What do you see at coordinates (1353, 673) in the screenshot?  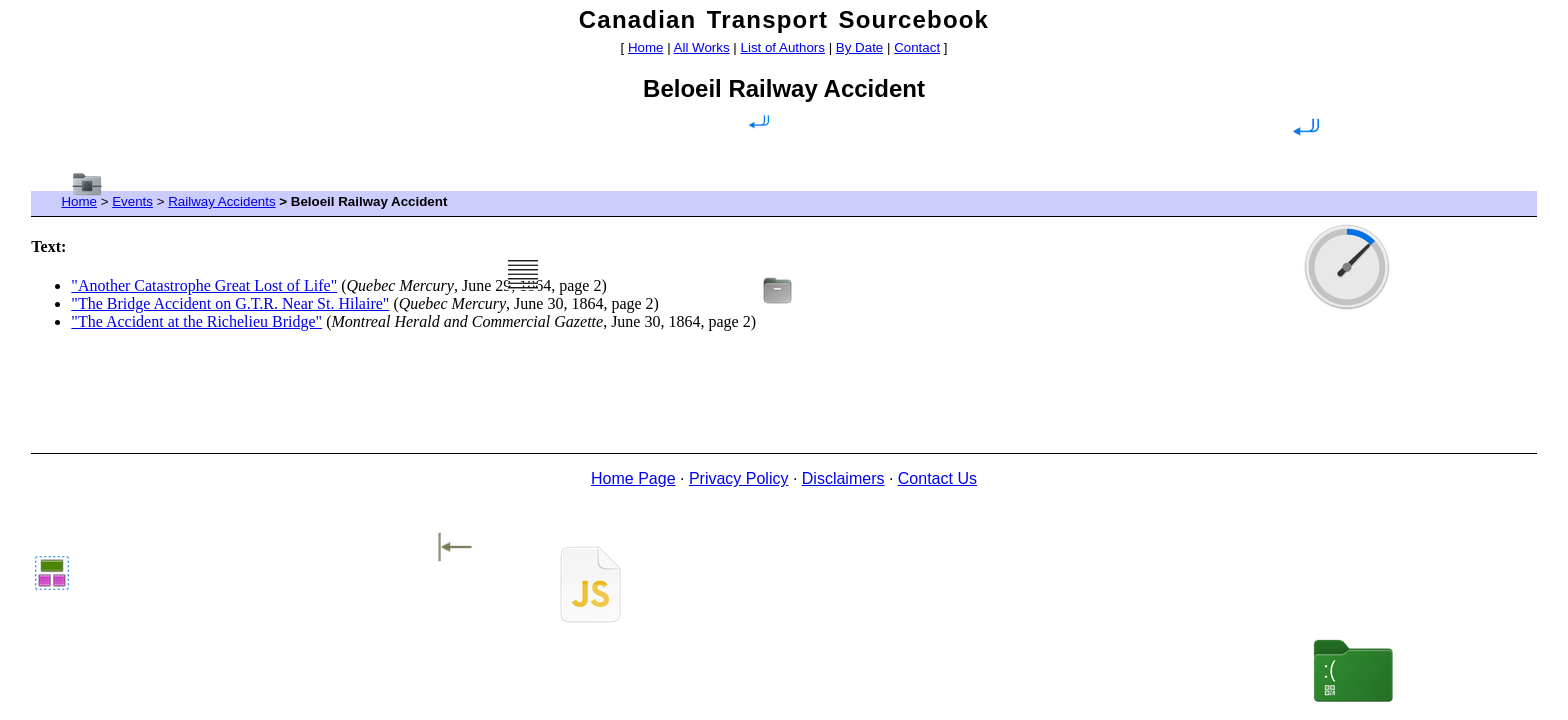 I see `folder containing windows insider or beta system files` at bounding box center [1353, 673].